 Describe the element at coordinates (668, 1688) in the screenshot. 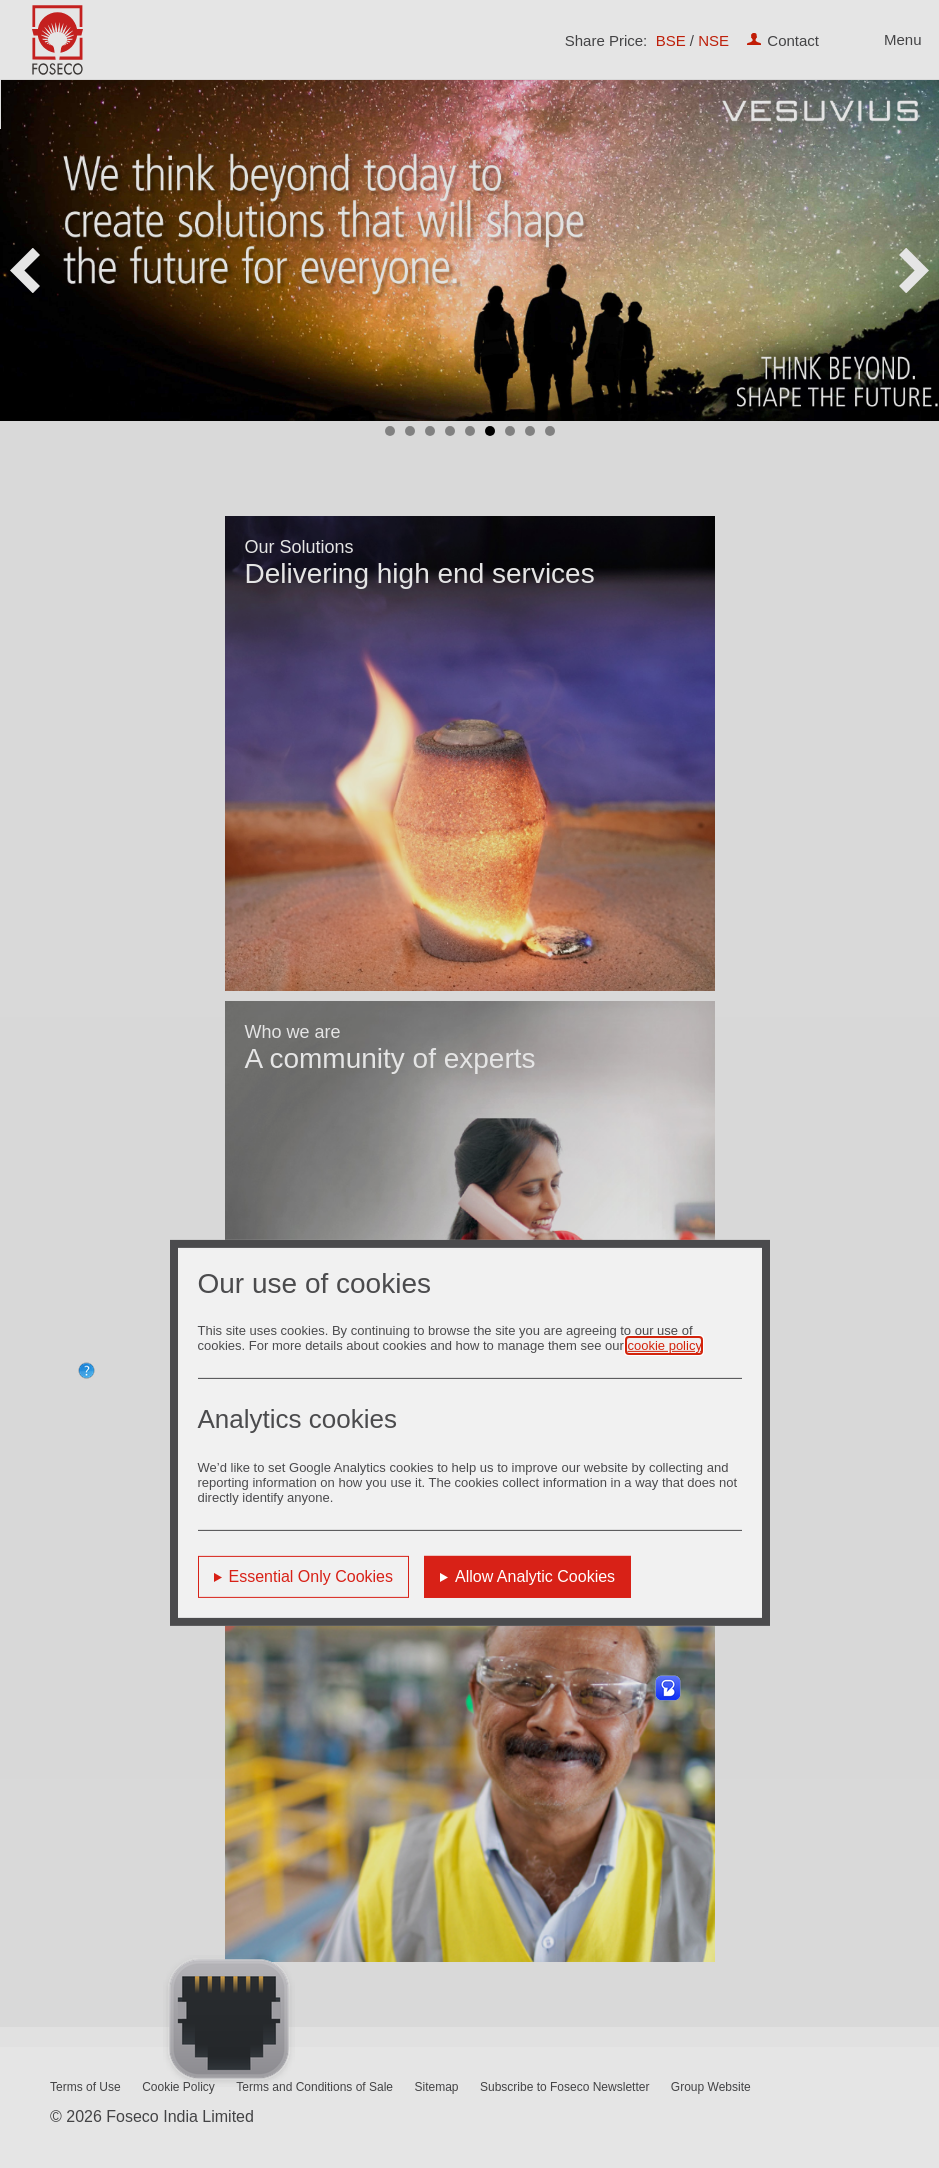

I see `open beeper messaging app` at that location.